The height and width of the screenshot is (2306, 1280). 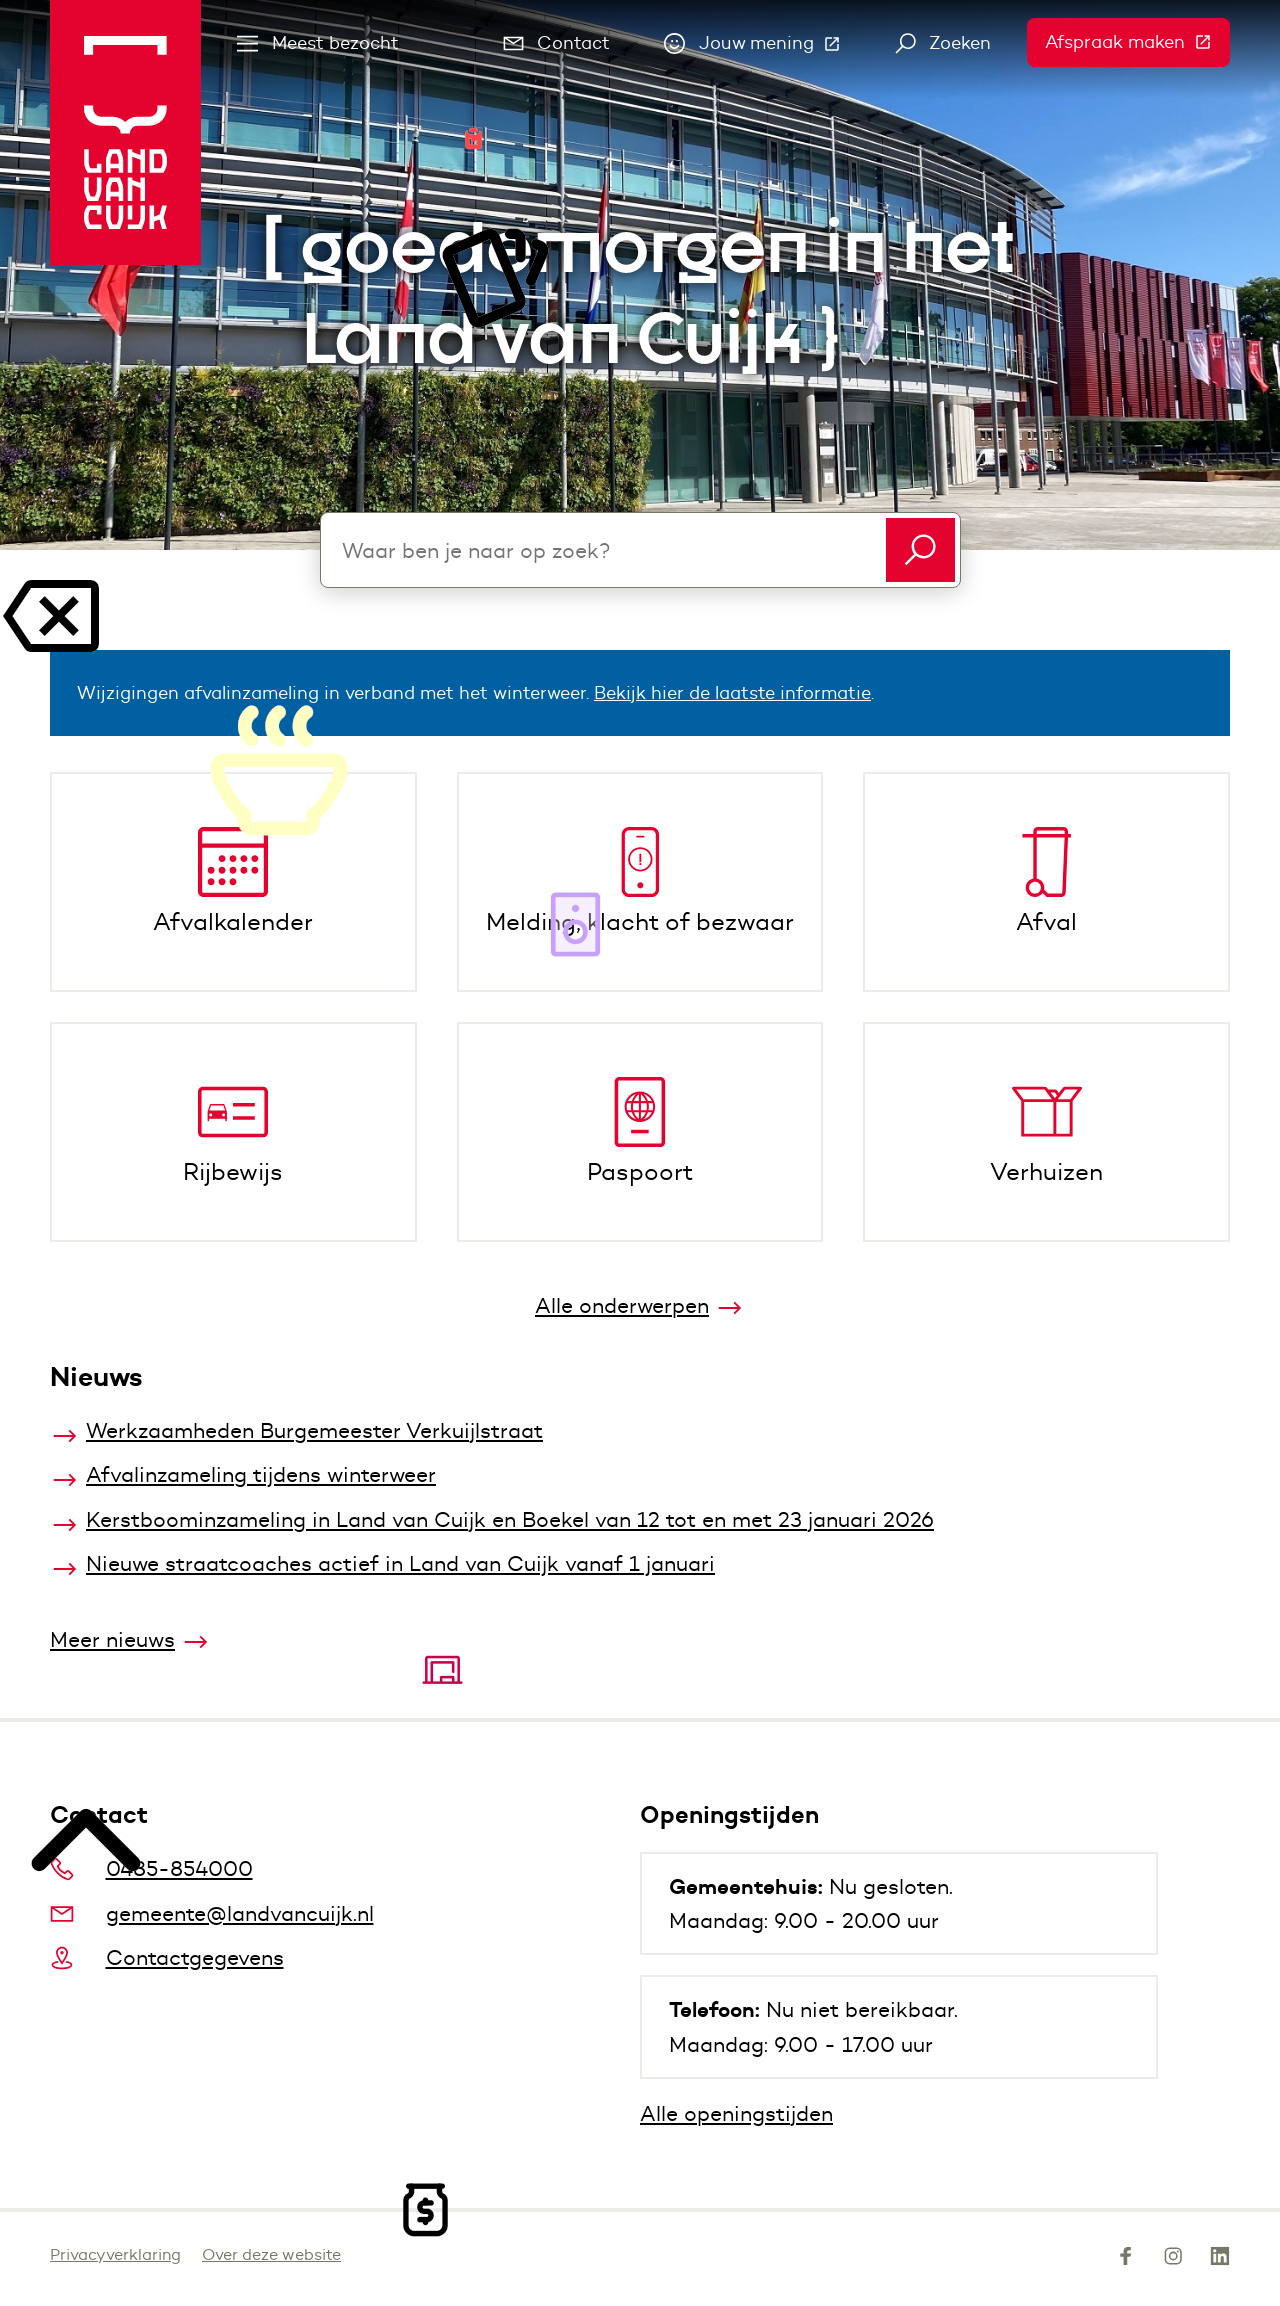 I want to click on leave a tip or donation, so click(x=425, y=2208).